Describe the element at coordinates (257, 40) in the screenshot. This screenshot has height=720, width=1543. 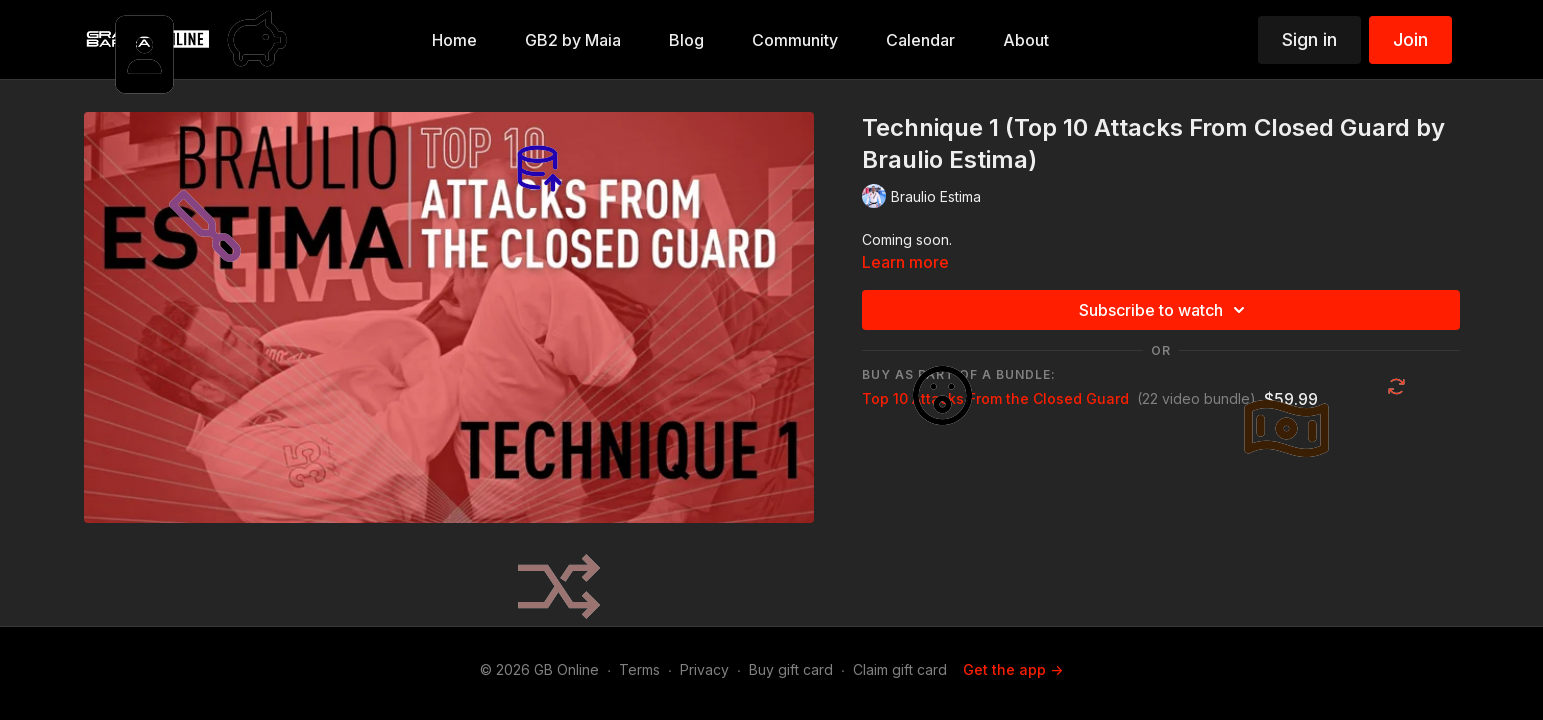
I see `access savings or piggy bank feature` at that location.